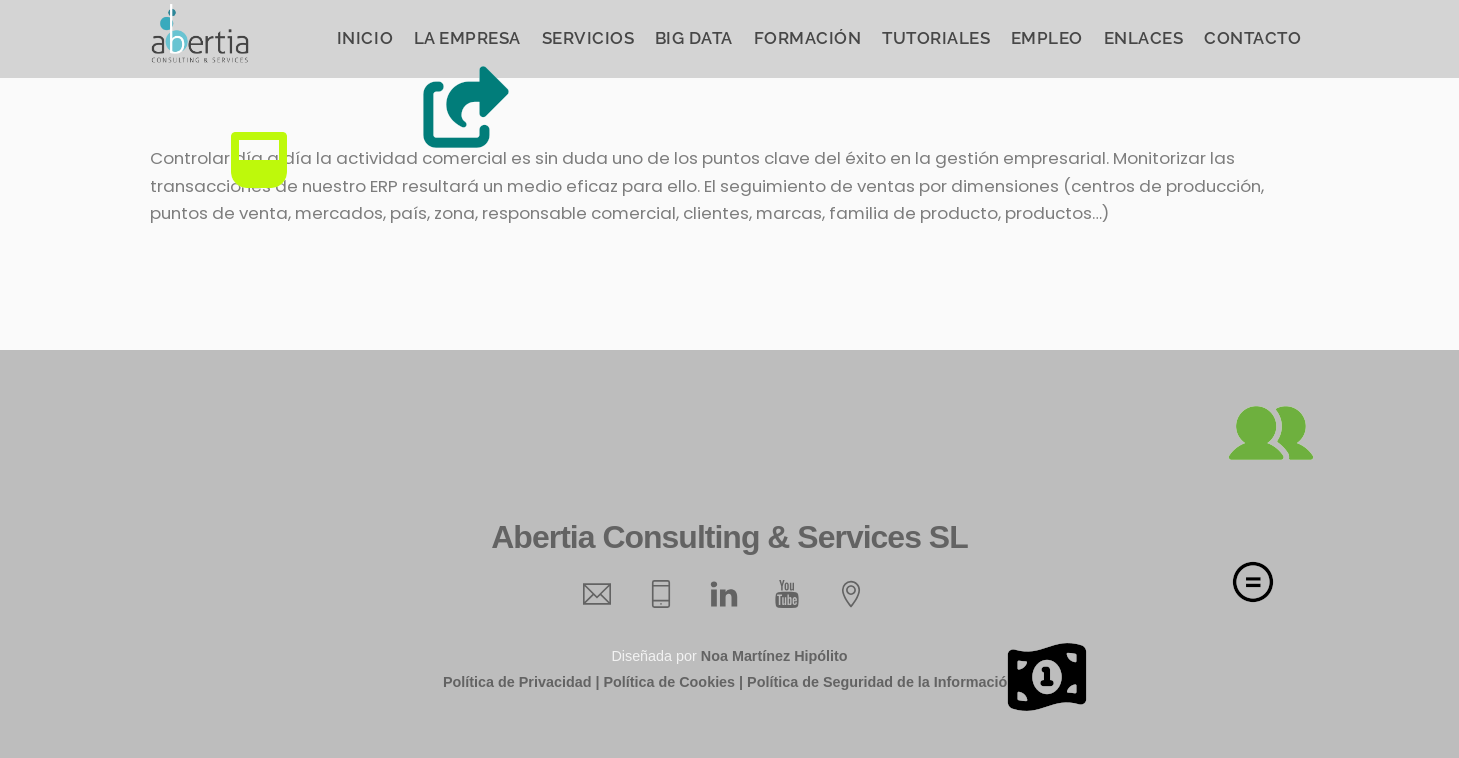 The height and width of the screenshot is (758, 1459). What do you see at coordinates (1271, 433) in the screenshot?
I see `view all users or contacts` at bounding box center [1271, 433].